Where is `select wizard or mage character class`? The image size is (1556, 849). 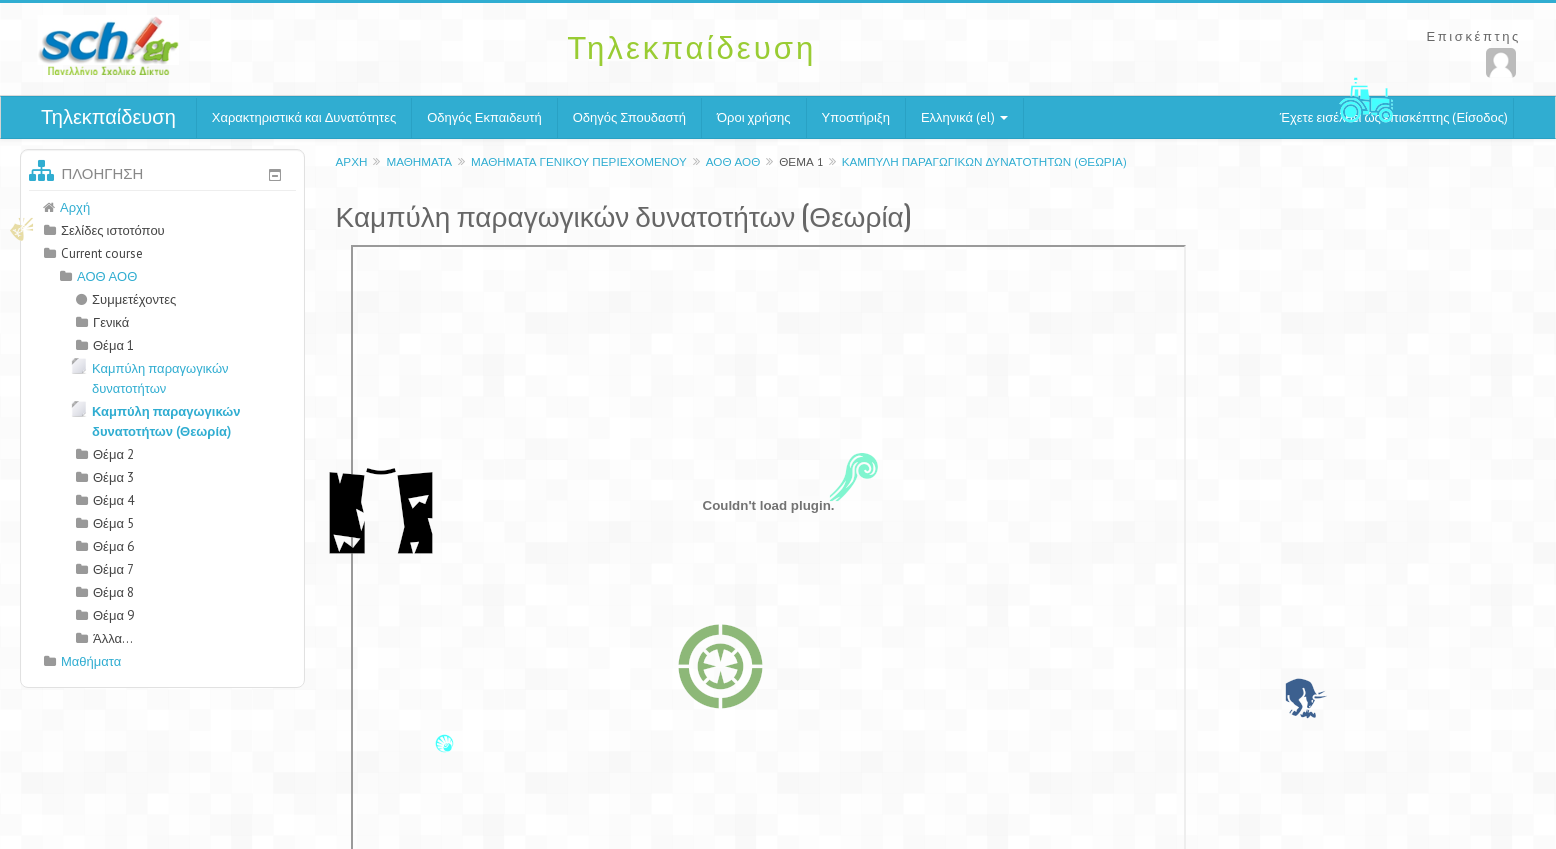 select wizard or mage character class is located at coordinates (854, 477).